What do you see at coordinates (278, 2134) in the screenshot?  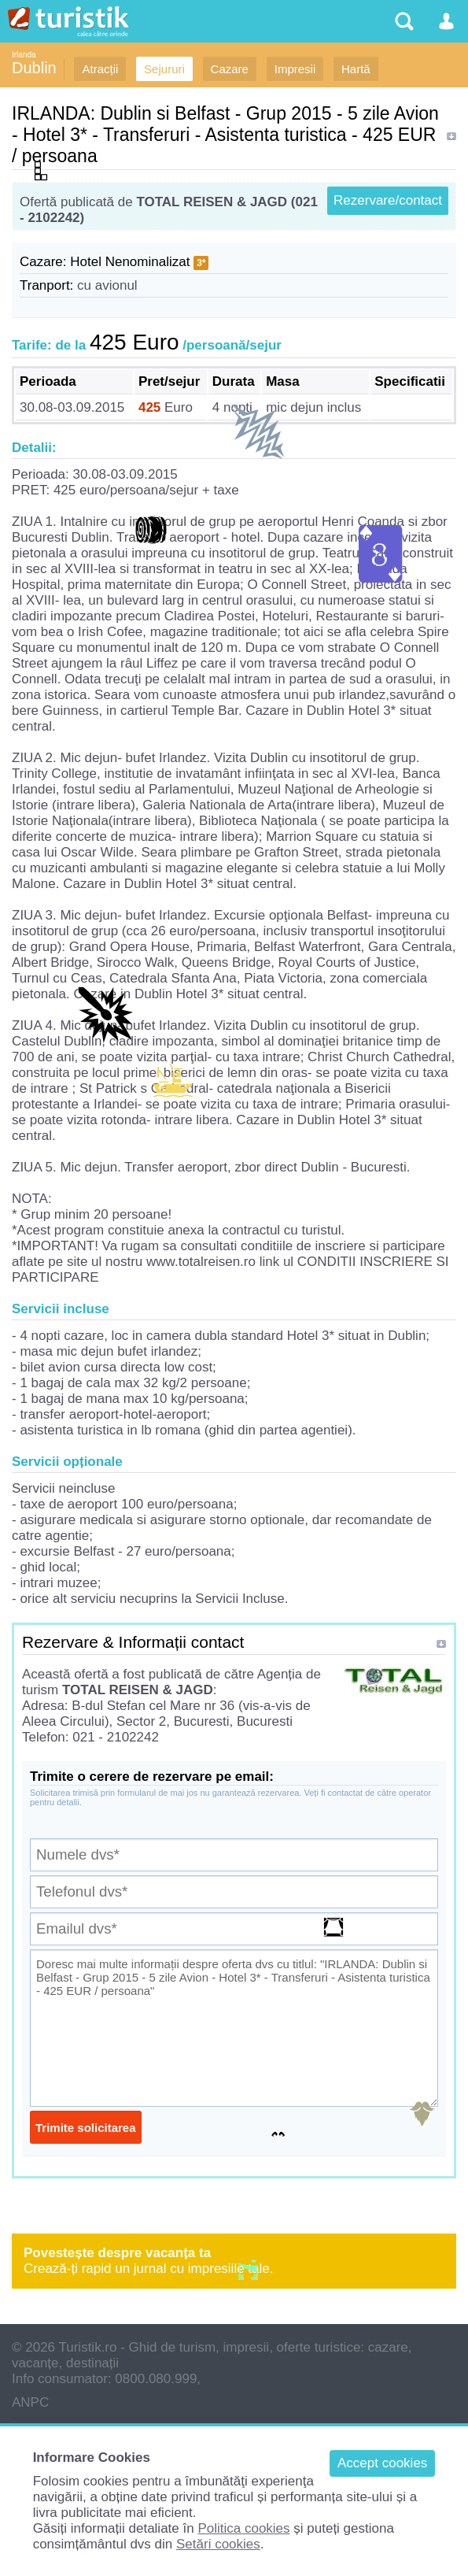 I see `indicates a worried or anxious state` at bounding box center [278, 2134].